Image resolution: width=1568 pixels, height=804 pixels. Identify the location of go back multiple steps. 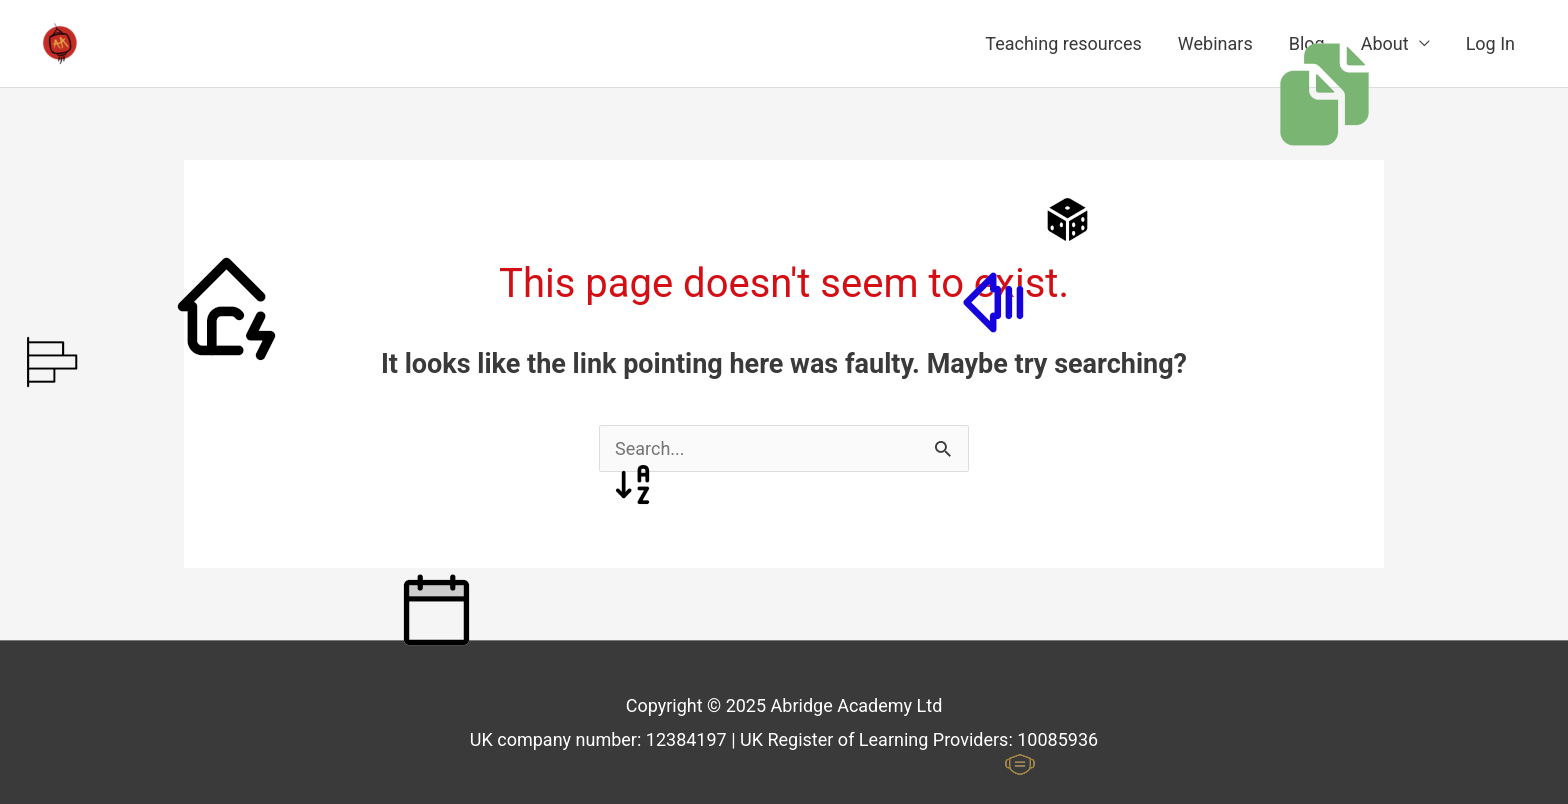
(995, 302).